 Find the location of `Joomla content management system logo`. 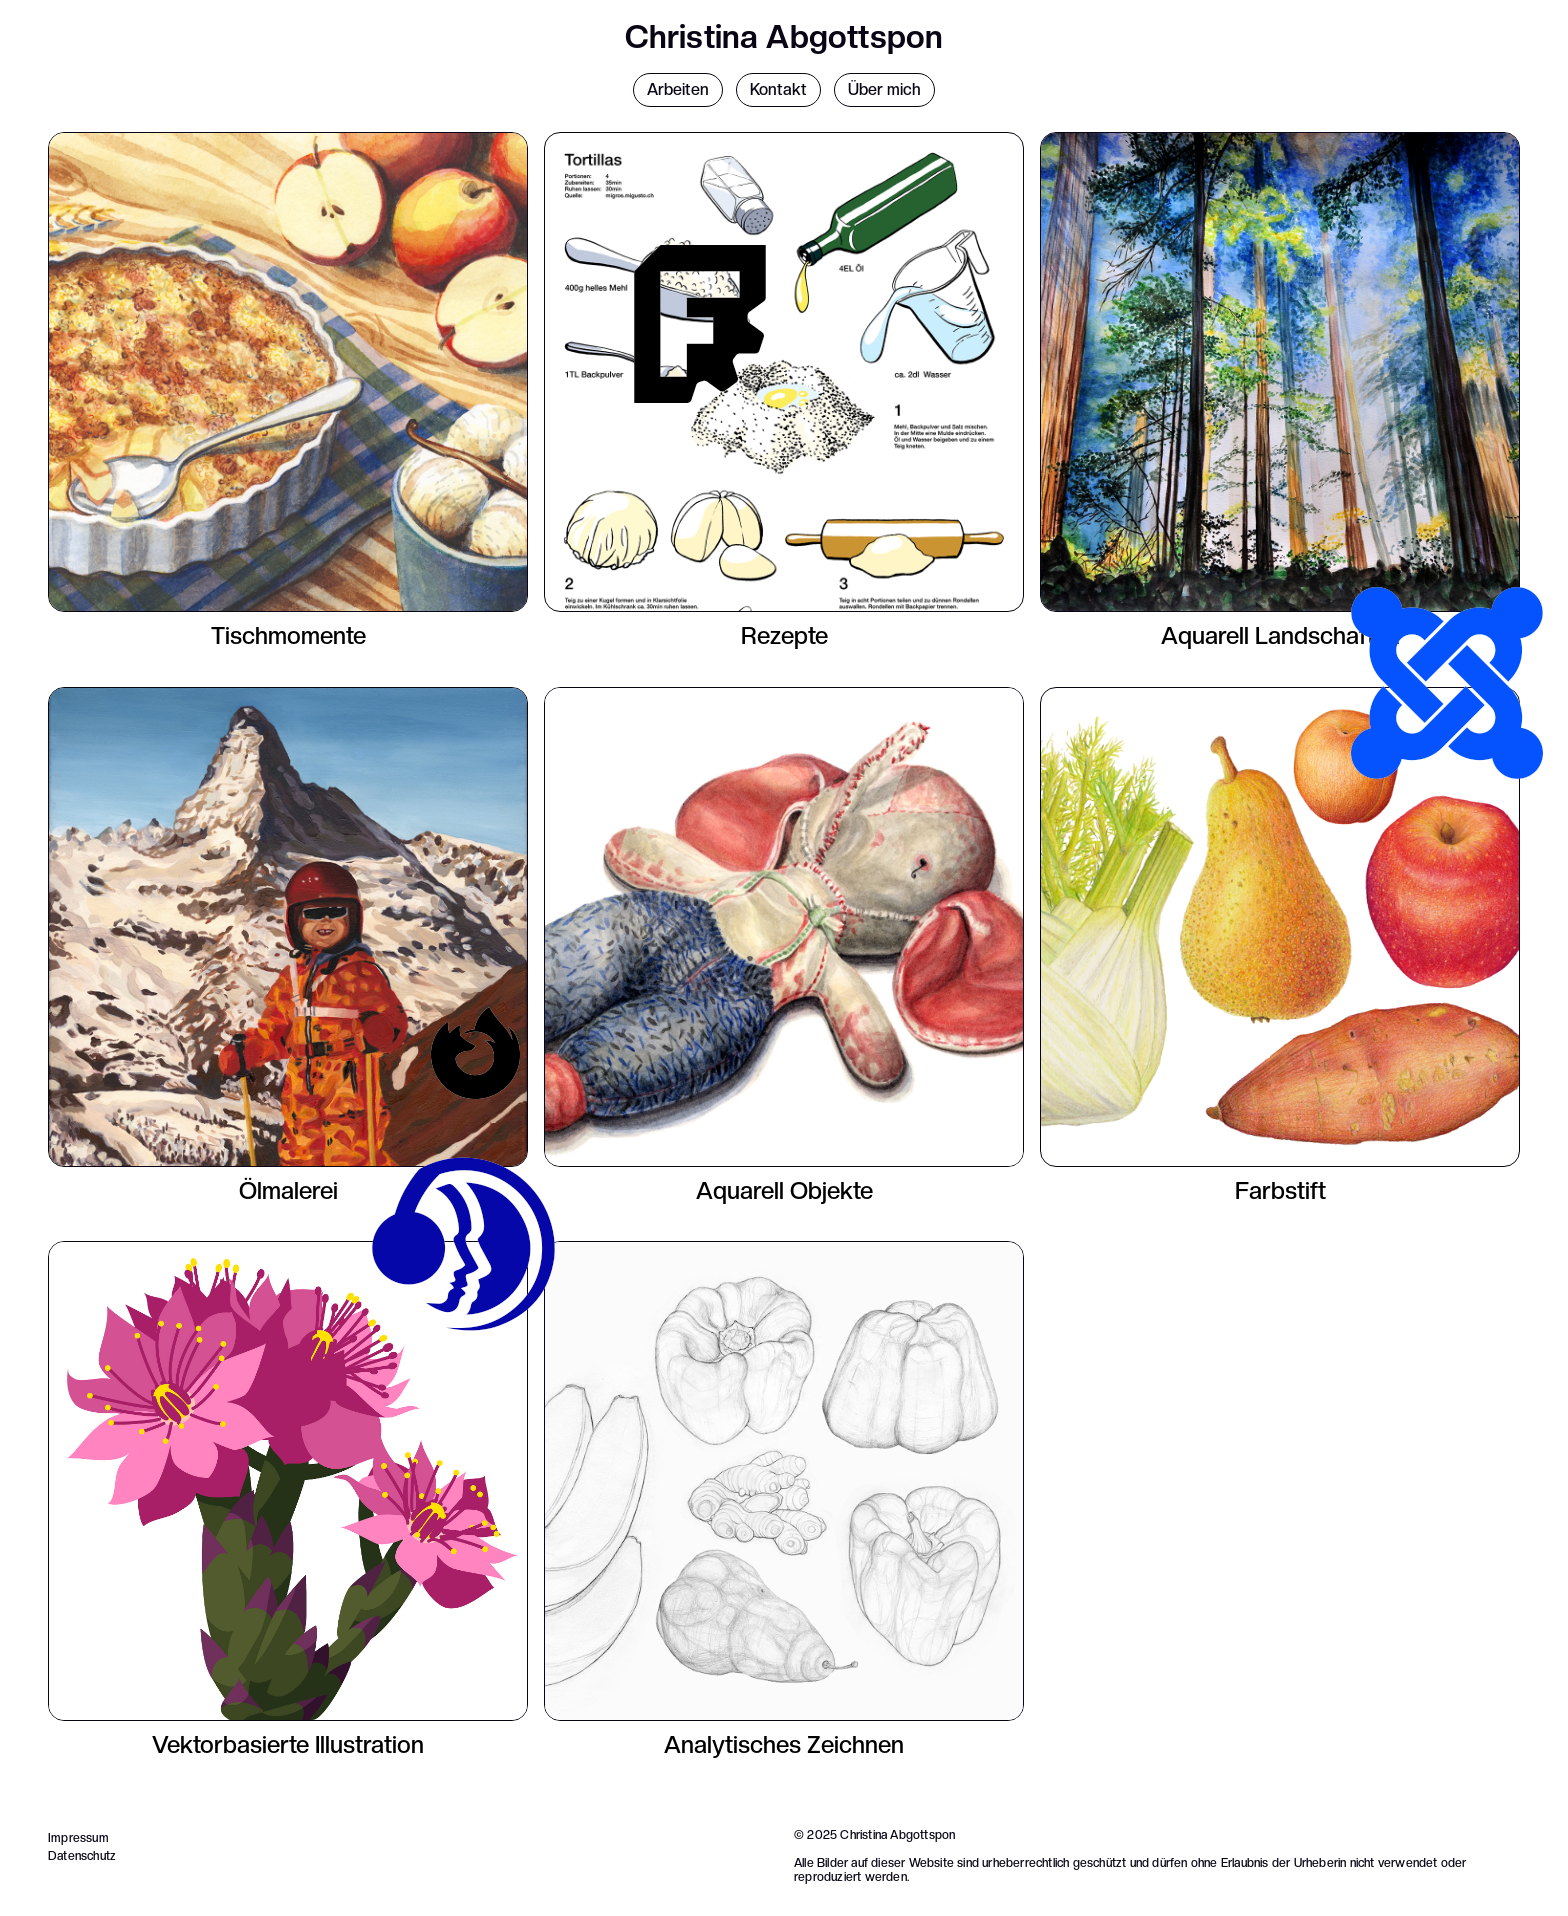

Joomla content management system logo is located at coordinates (1447, 683).